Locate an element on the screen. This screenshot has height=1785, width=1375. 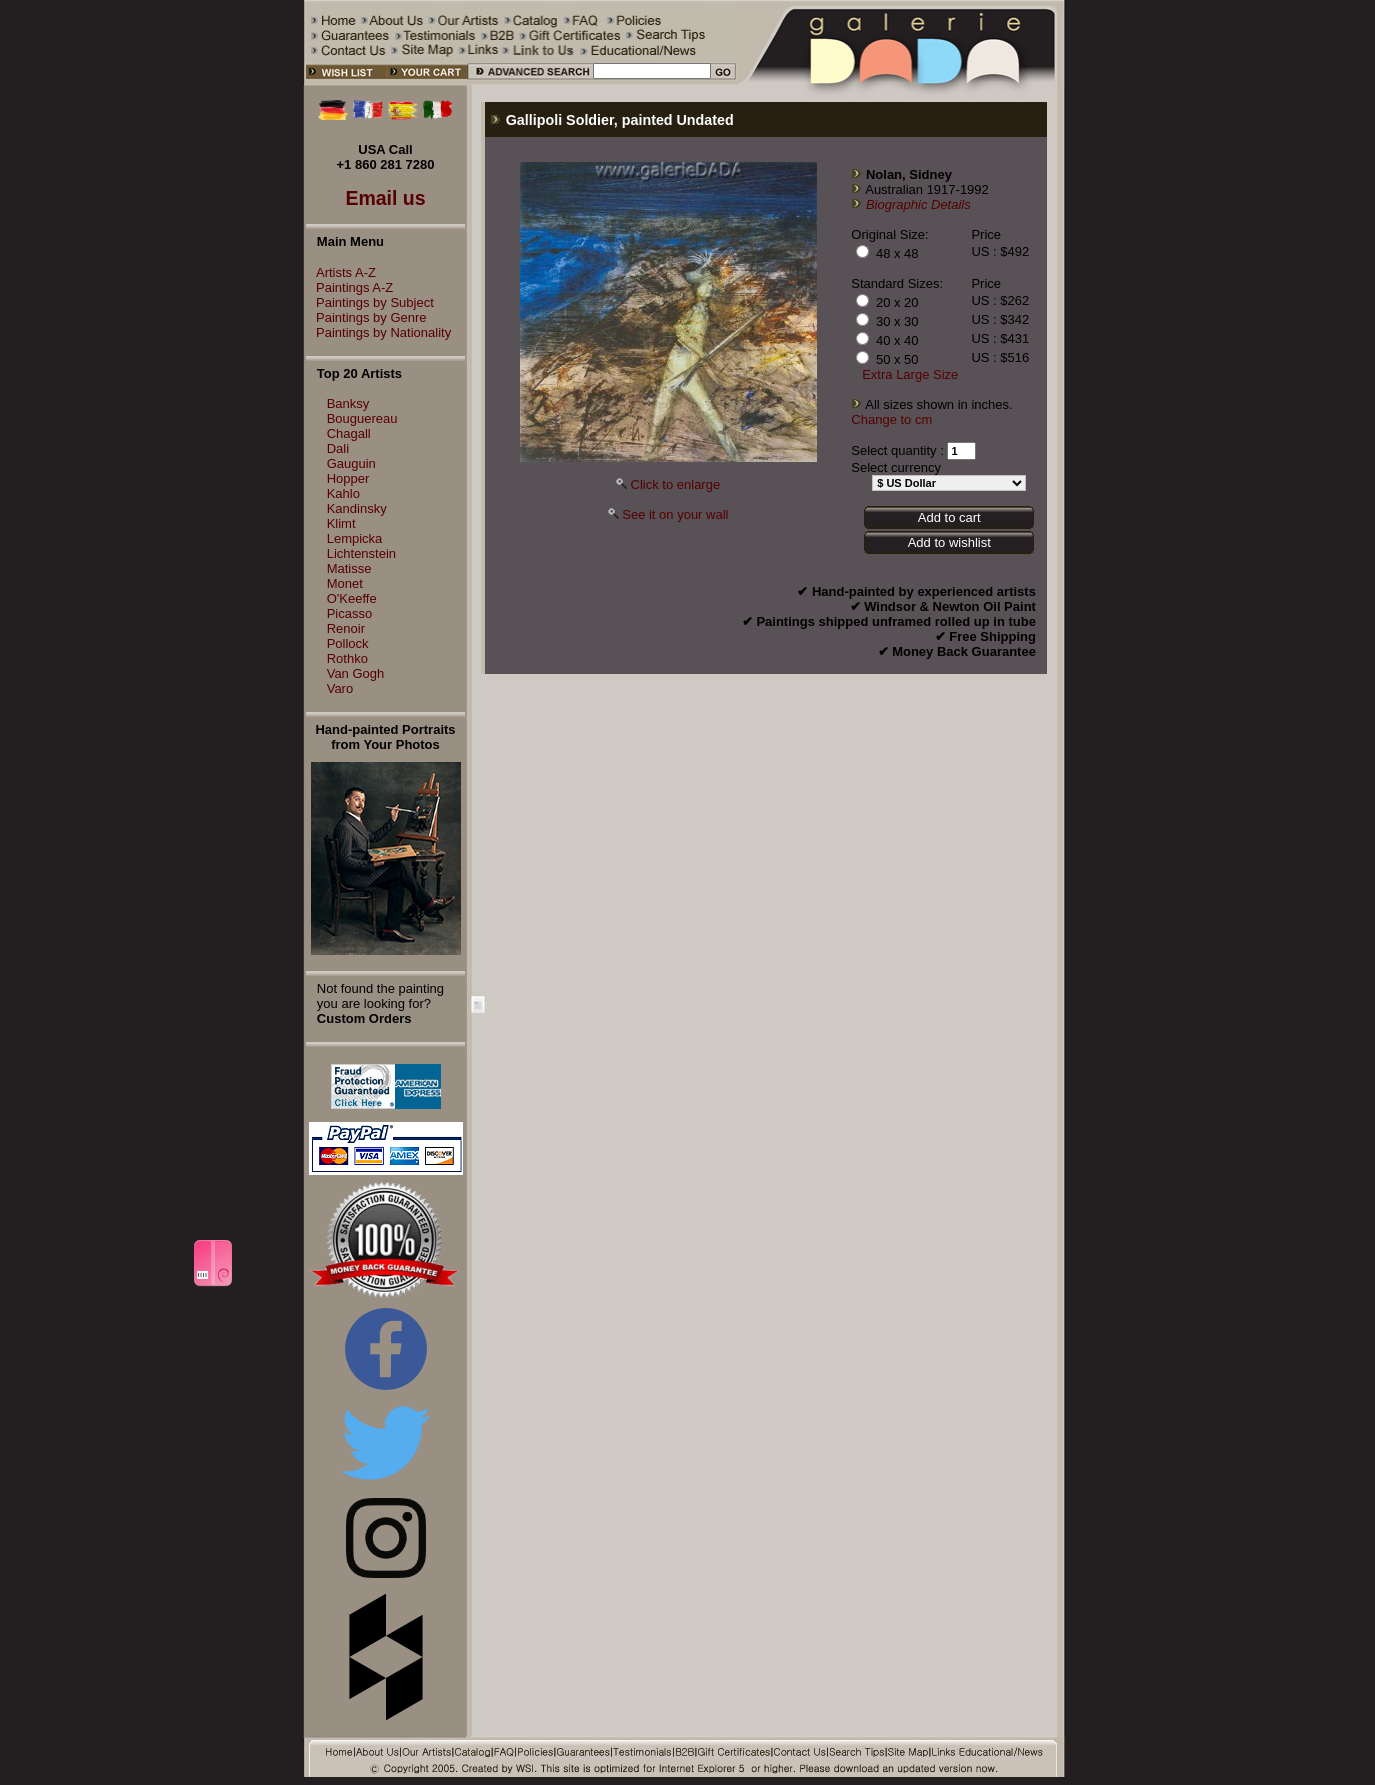
debian software package file is located at coordinates (213, 1263).